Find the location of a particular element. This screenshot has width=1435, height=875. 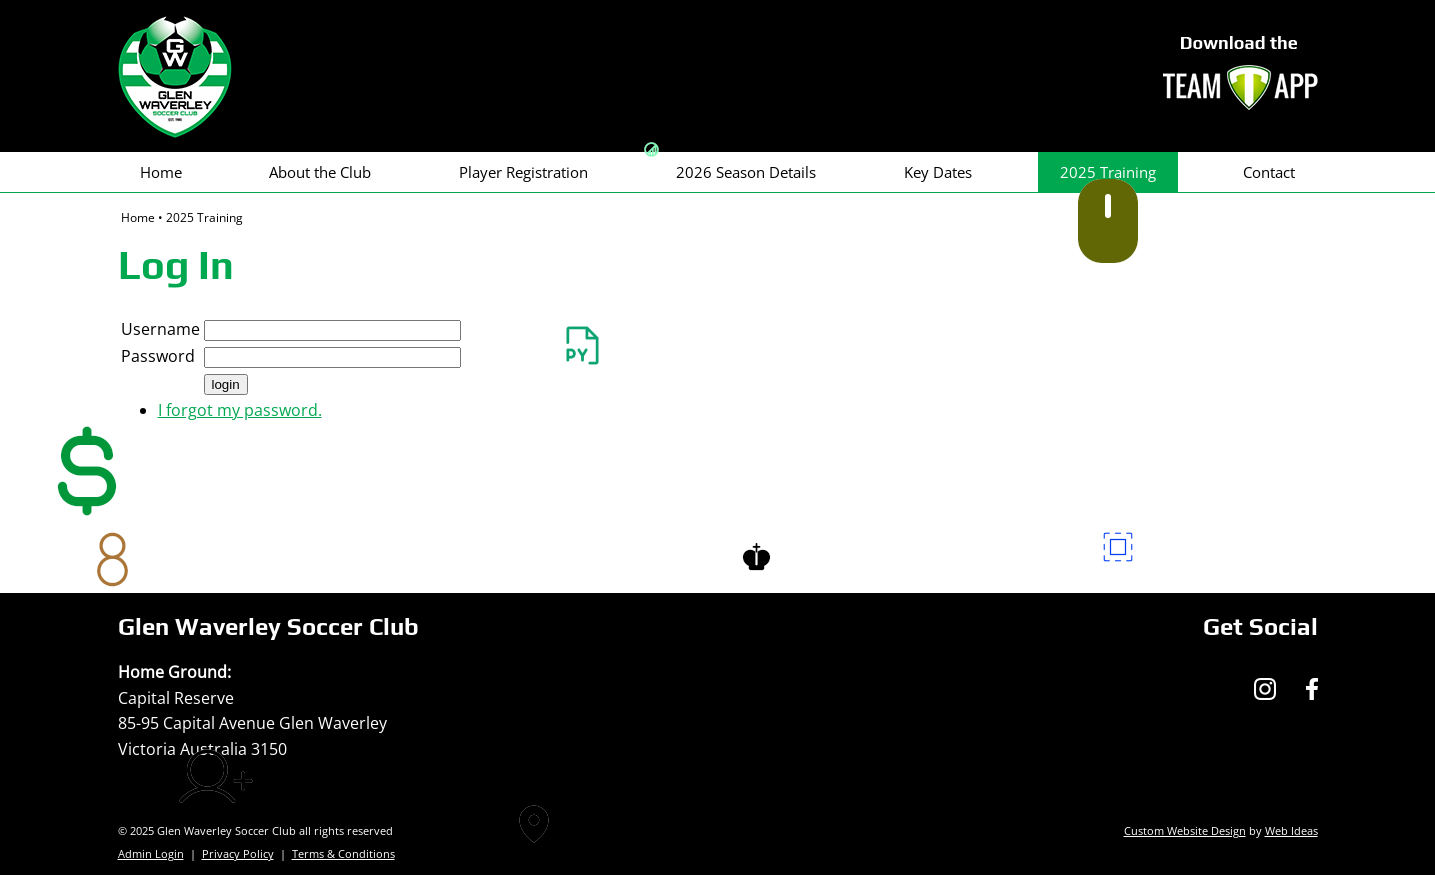

toggle half-tone or contrast display mode is located at coordinates (651, 149).